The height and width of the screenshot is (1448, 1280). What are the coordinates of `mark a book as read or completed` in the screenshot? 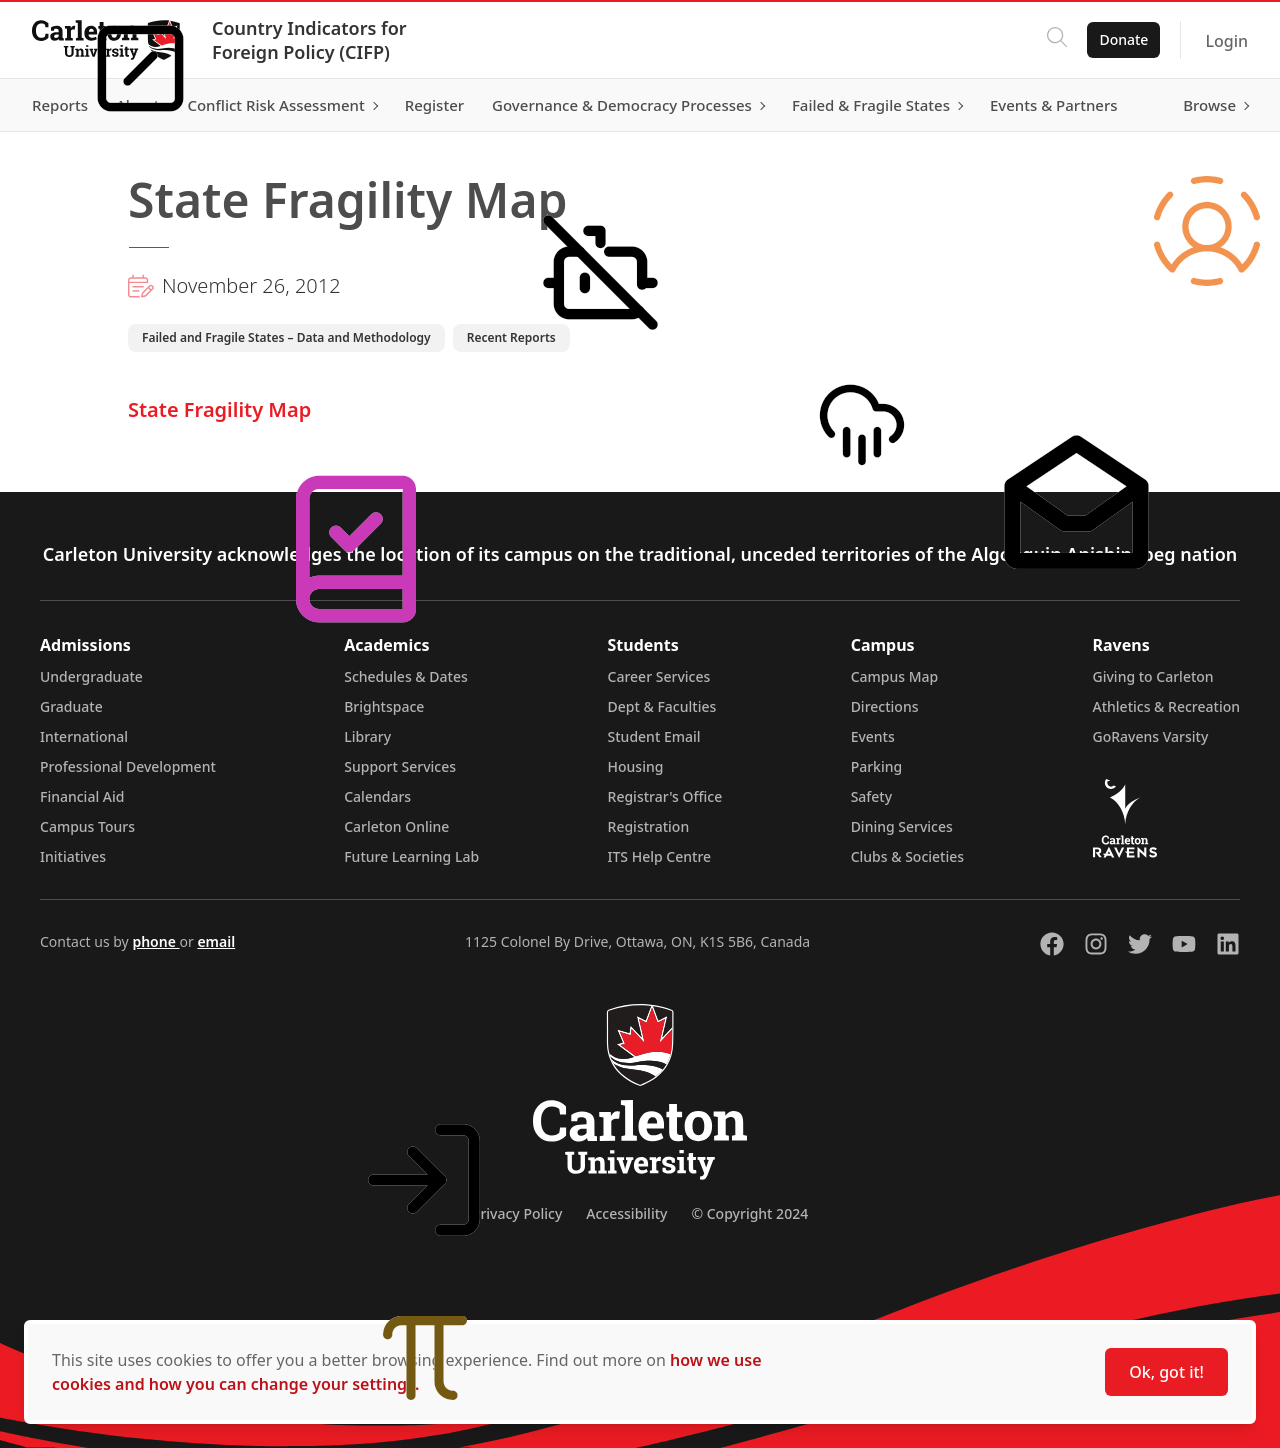 It's located at (356, 549).